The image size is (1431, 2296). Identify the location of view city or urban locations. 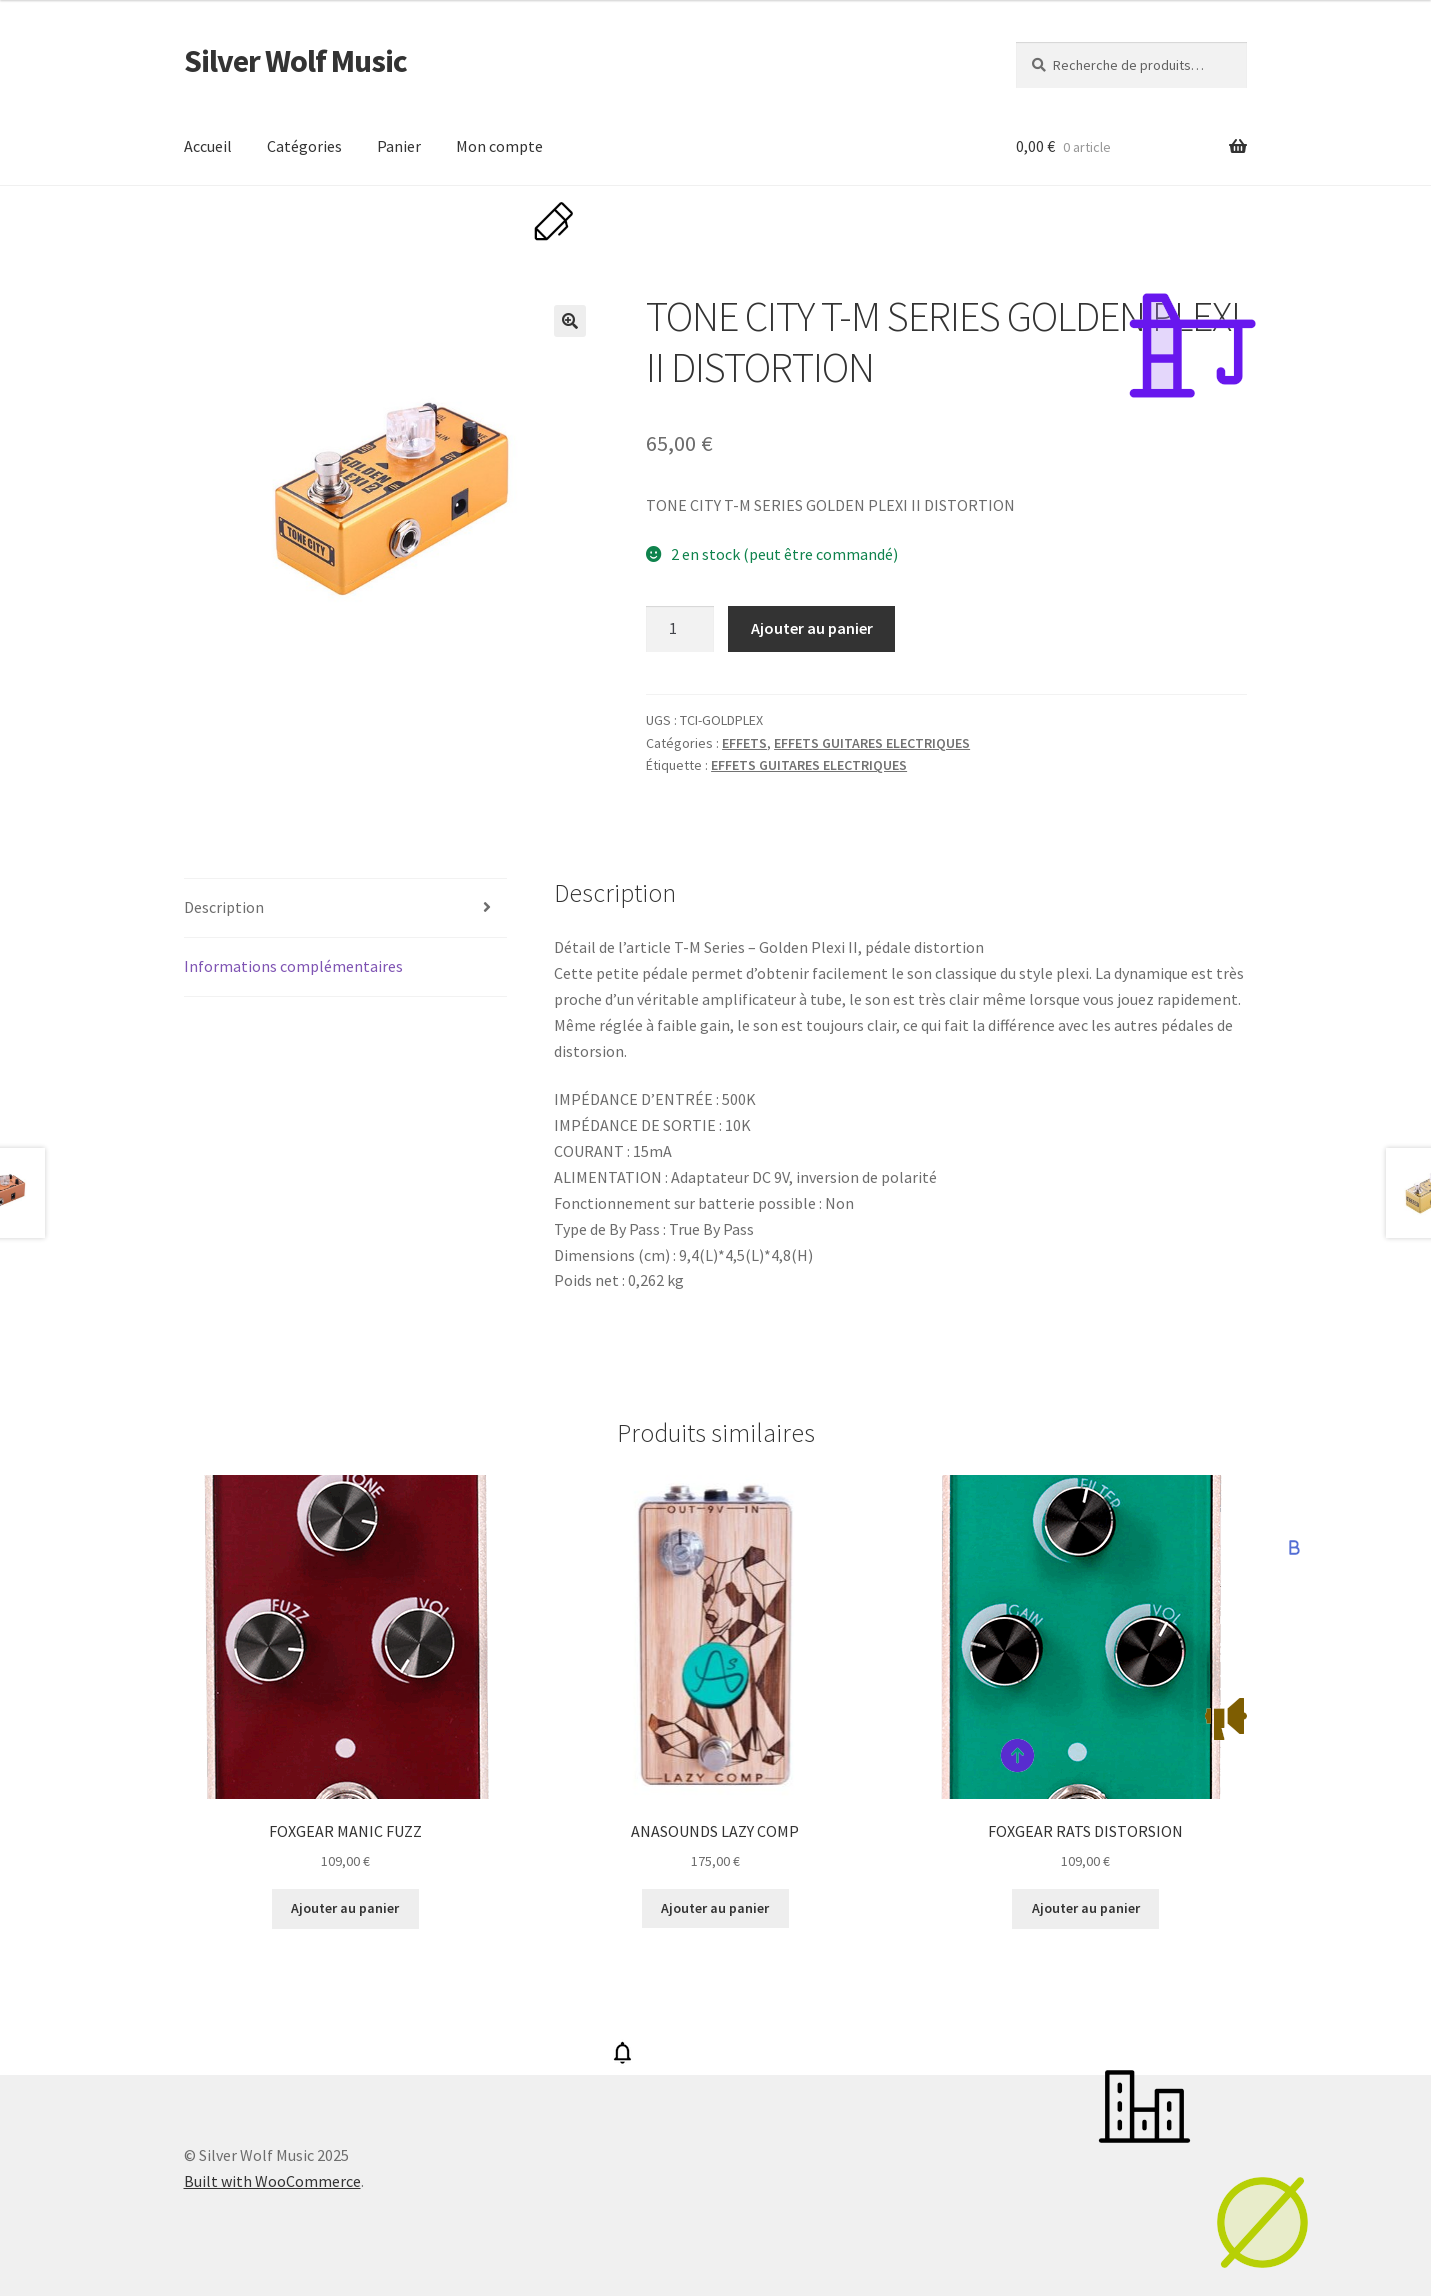
(1144, 2106).